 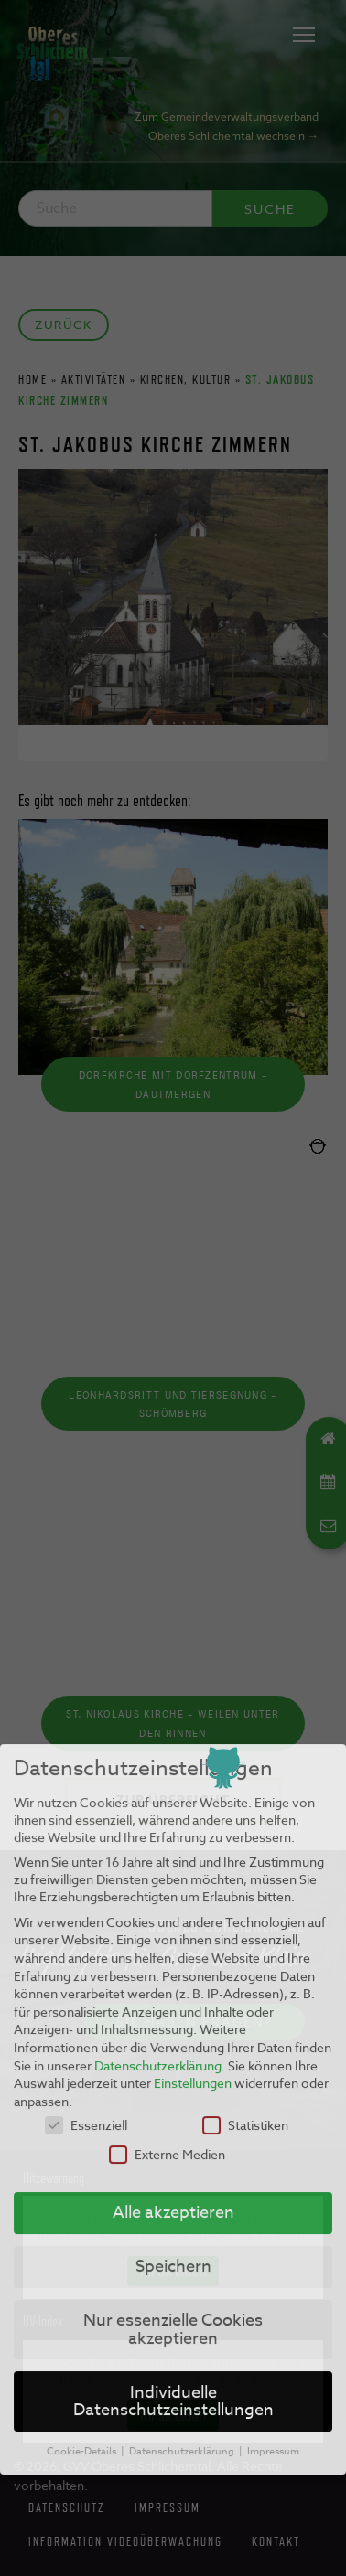 I want to click on open refined github browser extension, so click(x=223, y=1768).